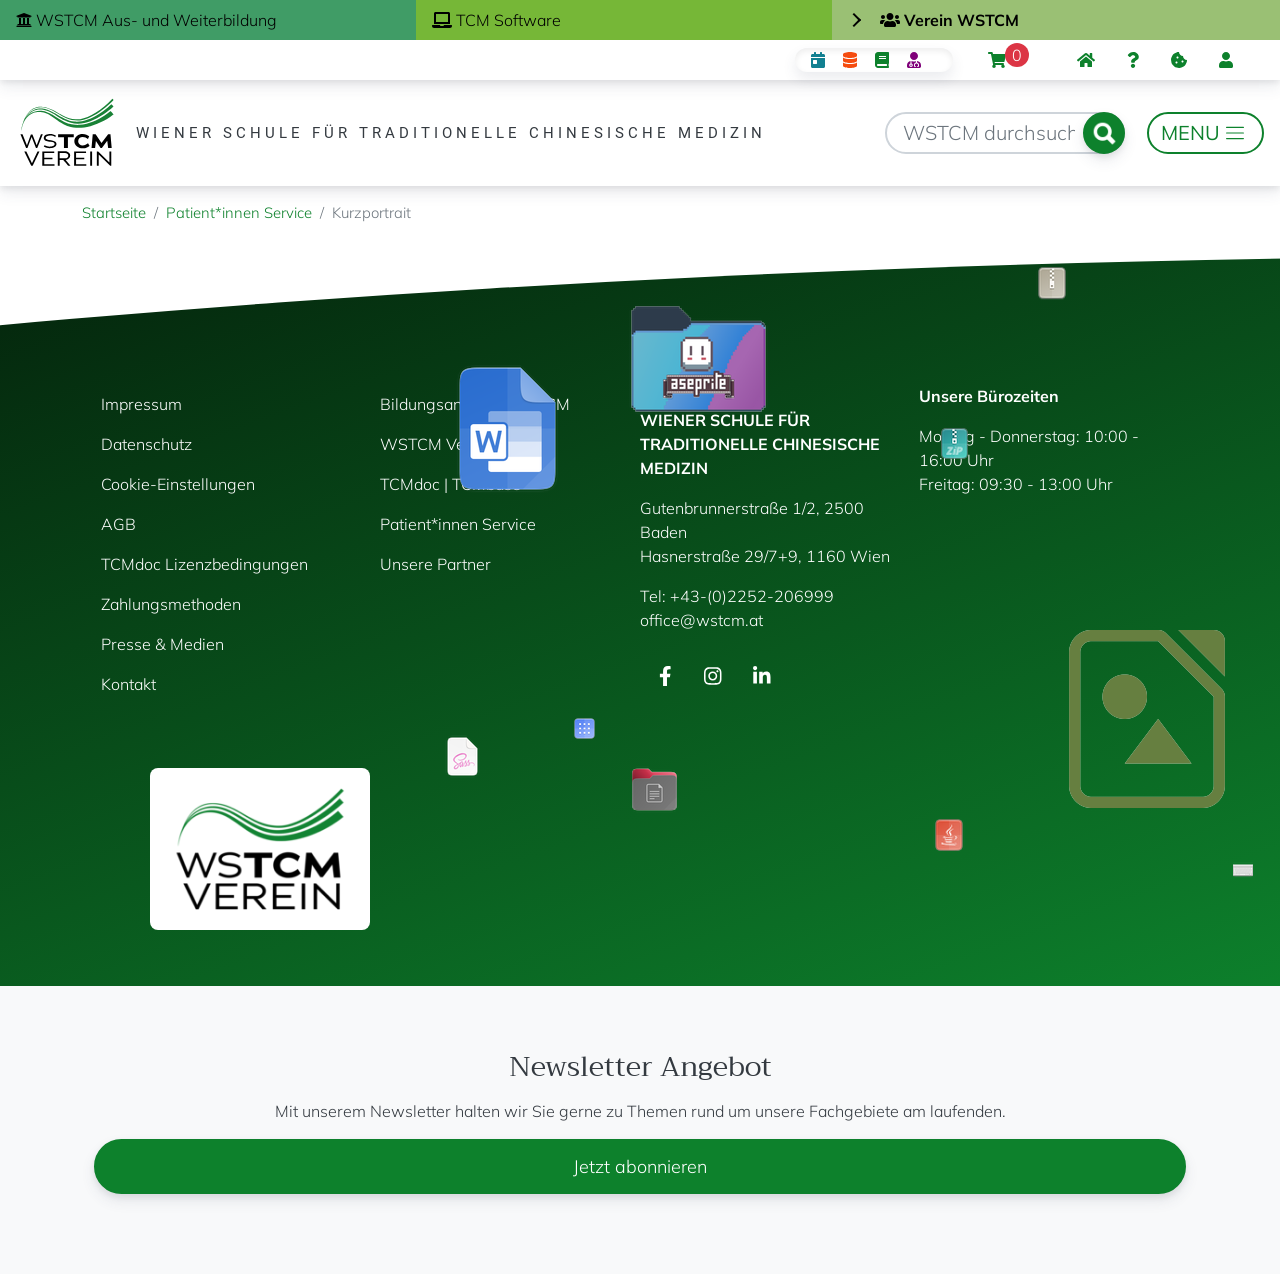 This screenshot has height=1274, width=1280. I want to click on open the app launcher or application grid, so click(584, 728).